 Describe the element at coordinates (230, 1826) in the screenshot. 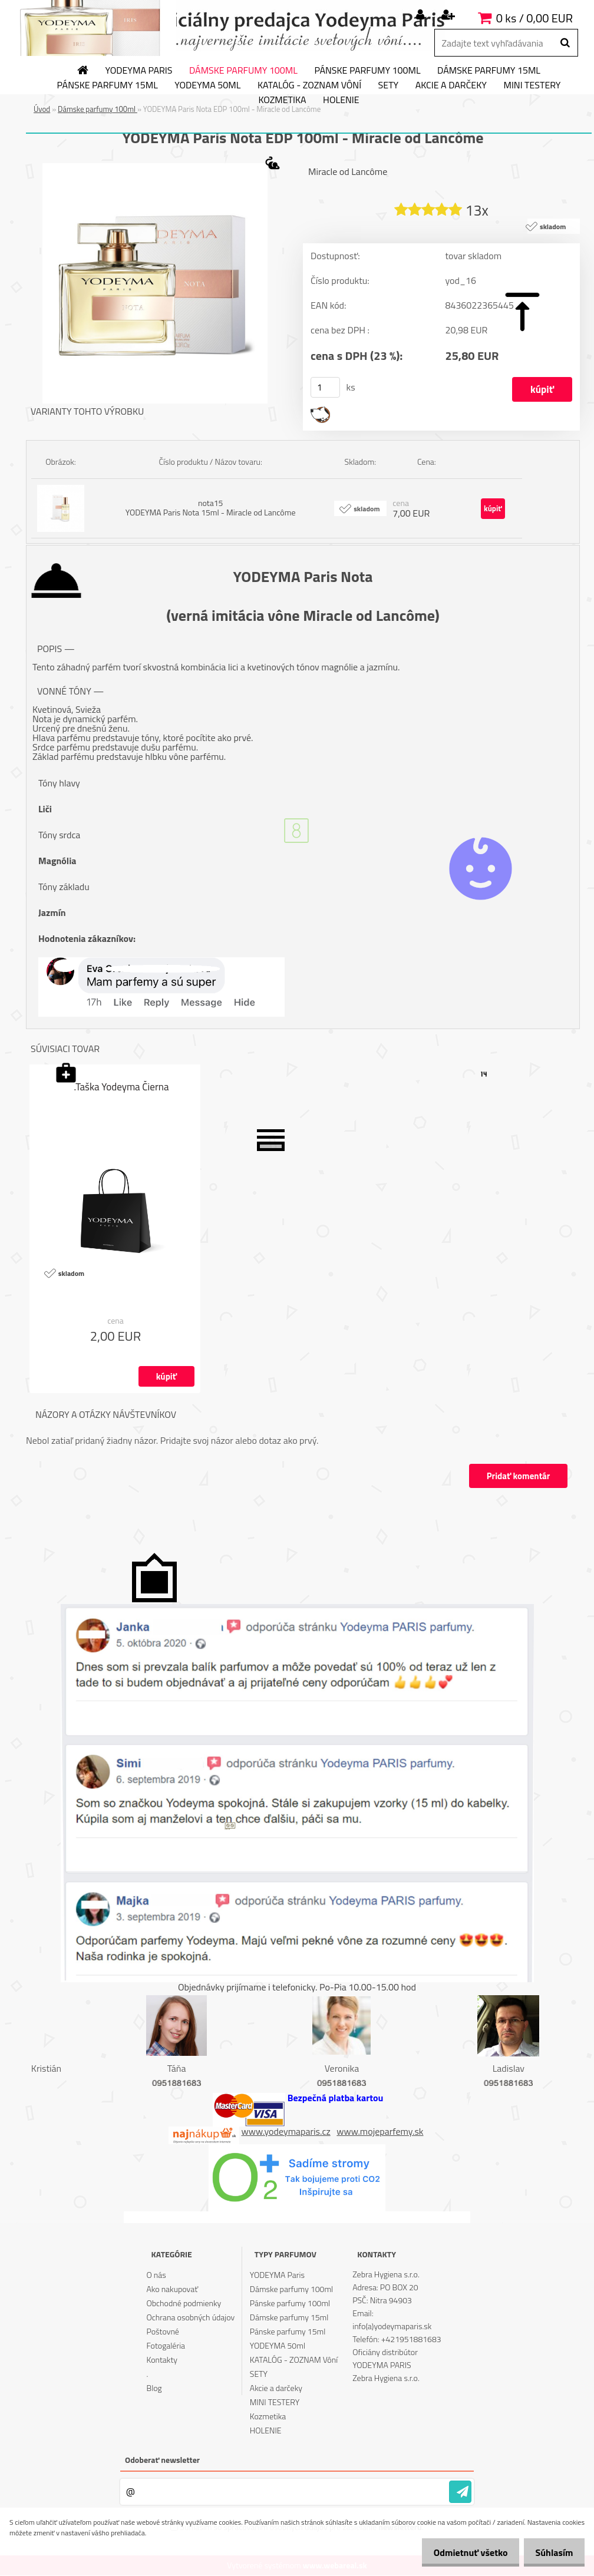

I see `view graphics card or GPU information` at that location.